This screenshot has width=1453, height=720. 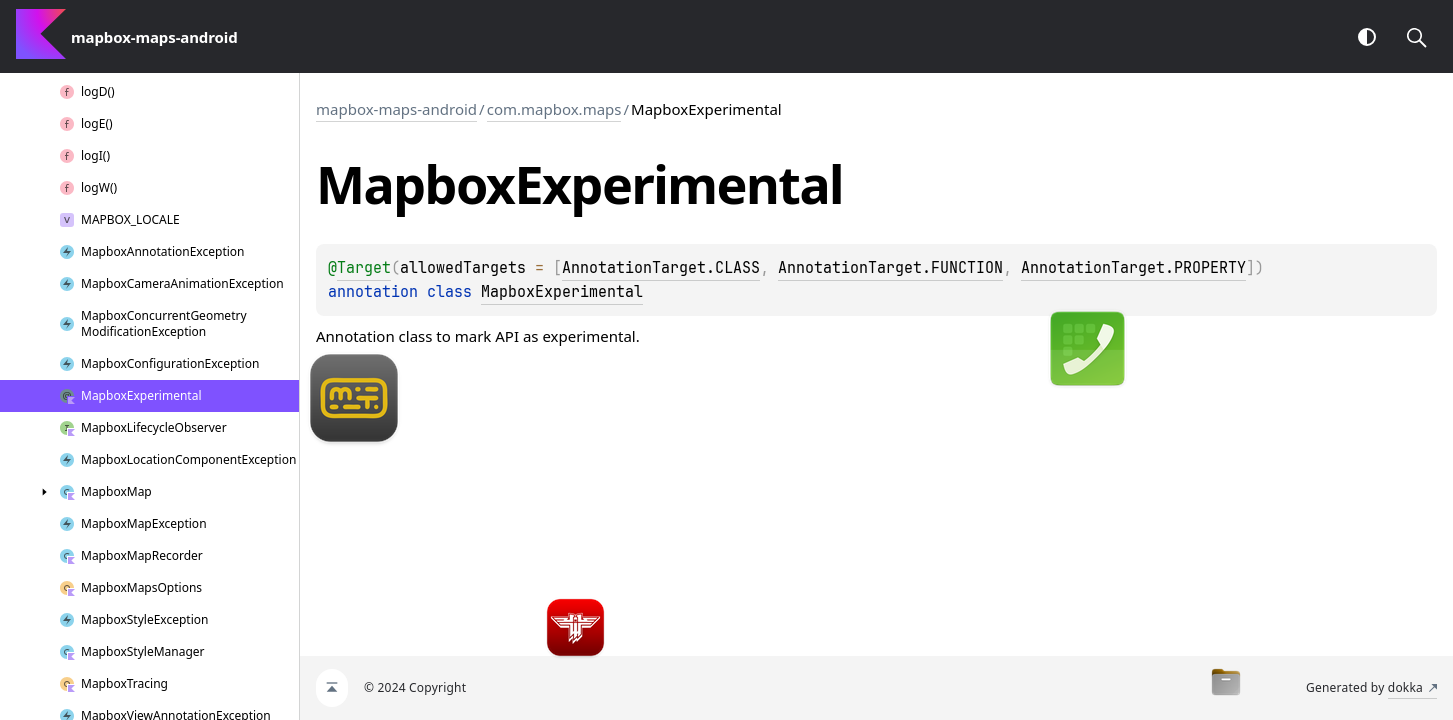 I want to click on open the phone or calls app, so click(x=1087, y=348).